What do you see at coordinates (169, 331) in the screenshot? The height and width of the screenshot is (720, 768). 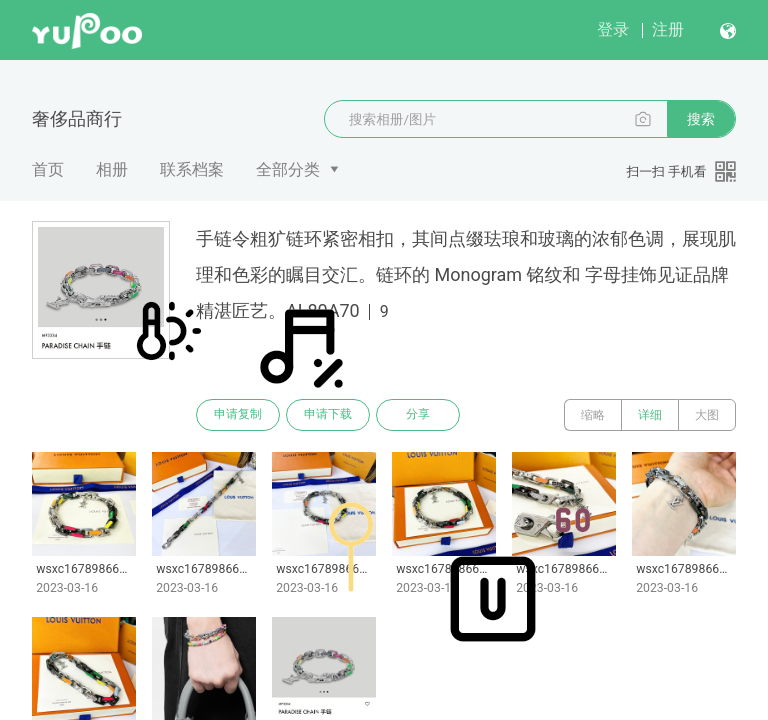 I see `view current outdoor temperature` at bounding box center [169, 331].